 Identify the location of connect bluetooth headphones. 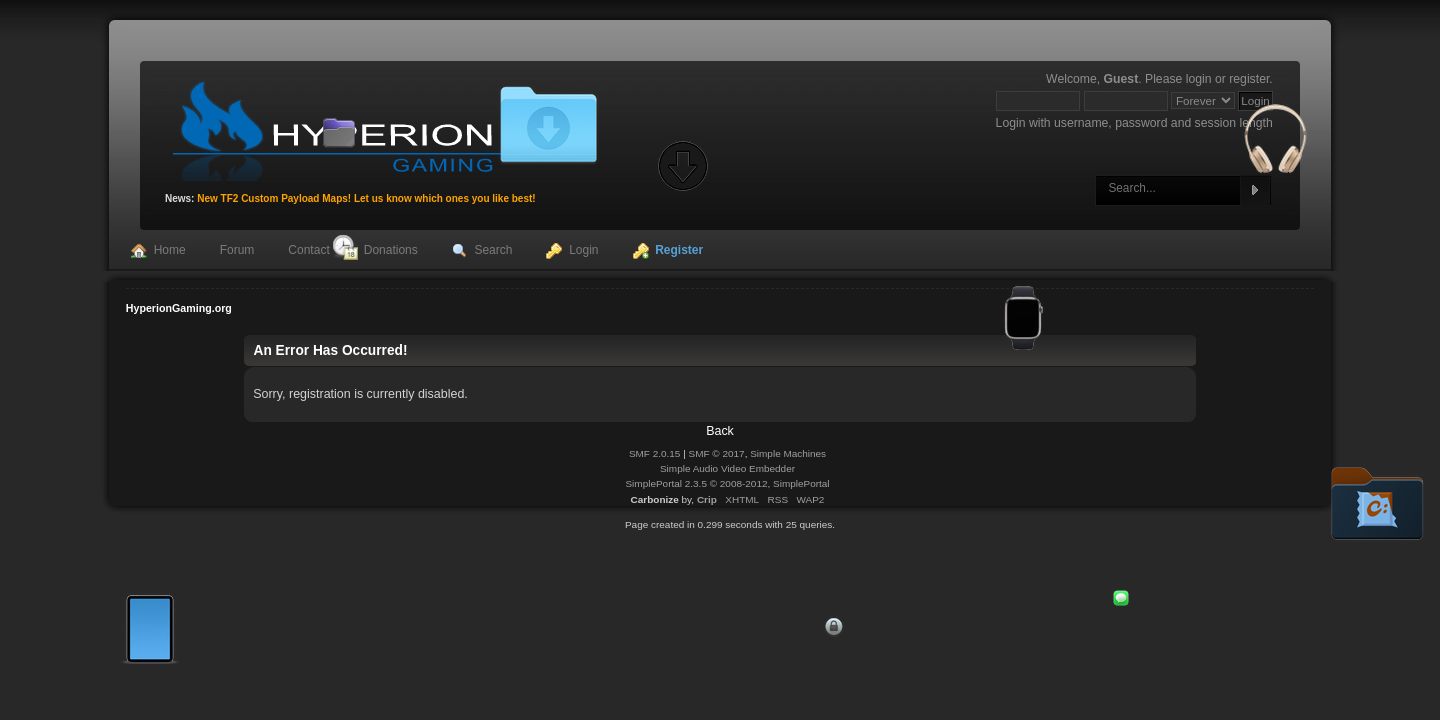
(1275, 138).